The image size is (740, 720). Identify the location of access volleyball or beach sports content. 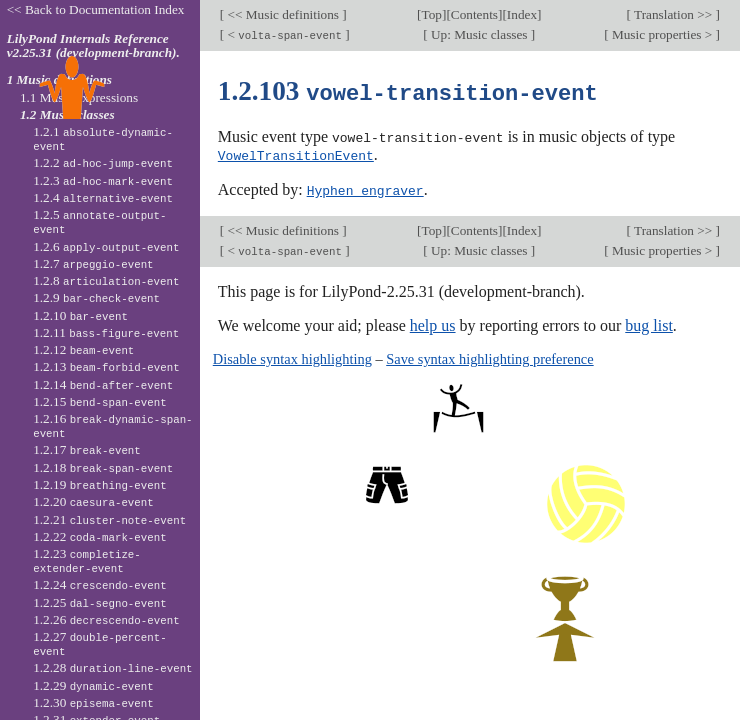
(586, 504).